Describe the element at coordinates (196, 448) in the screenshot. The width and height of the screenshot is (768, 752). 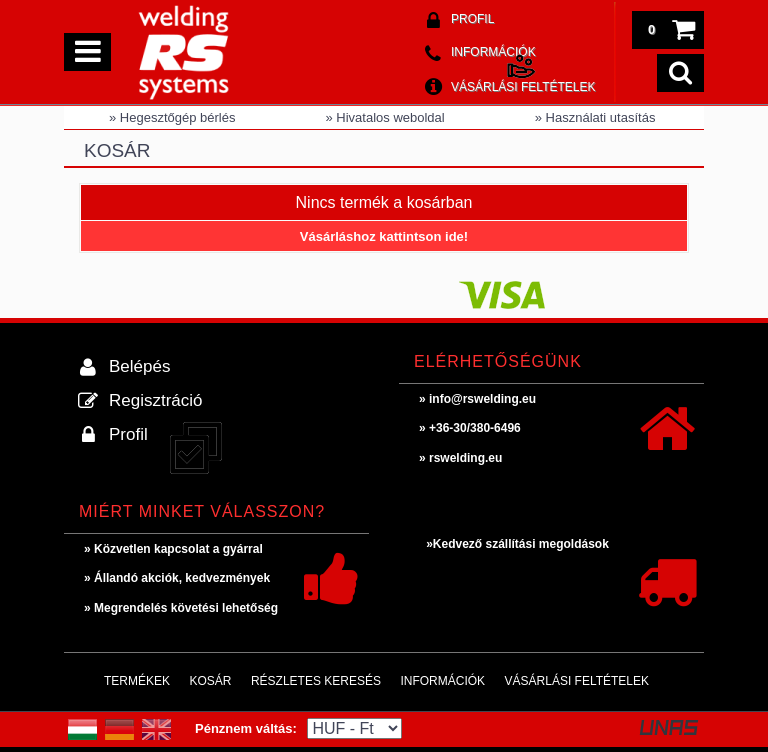
I see `select multiple items` at that location.